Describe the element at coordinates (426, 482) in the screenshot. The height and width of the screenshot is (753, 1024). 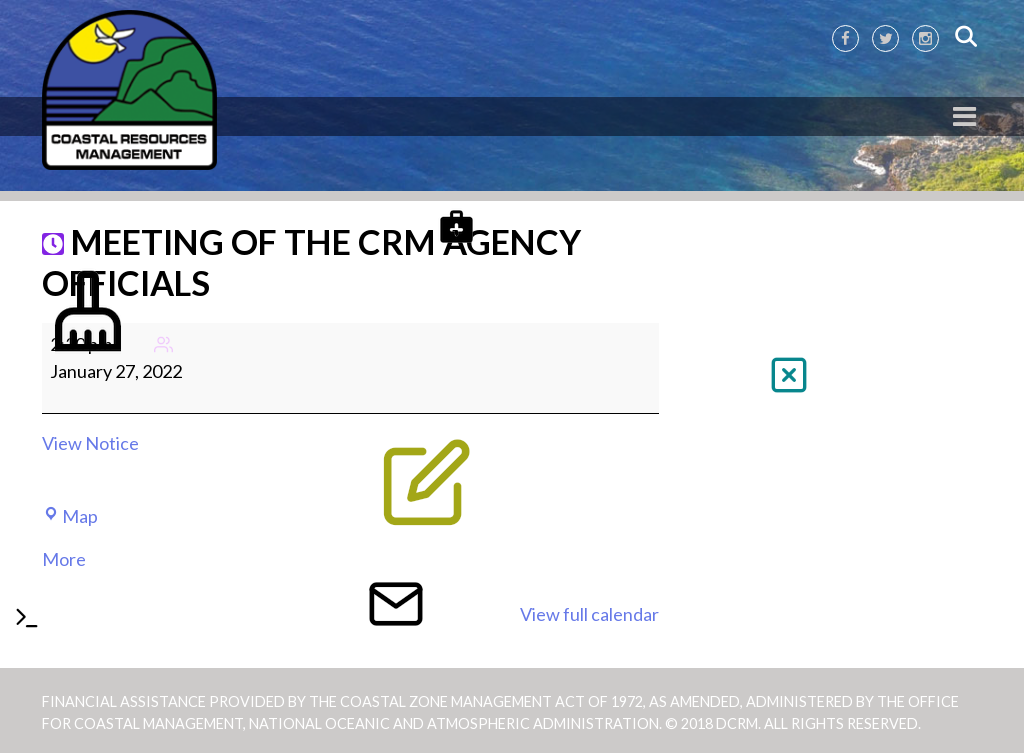
I see `edit or modify content` at that location.